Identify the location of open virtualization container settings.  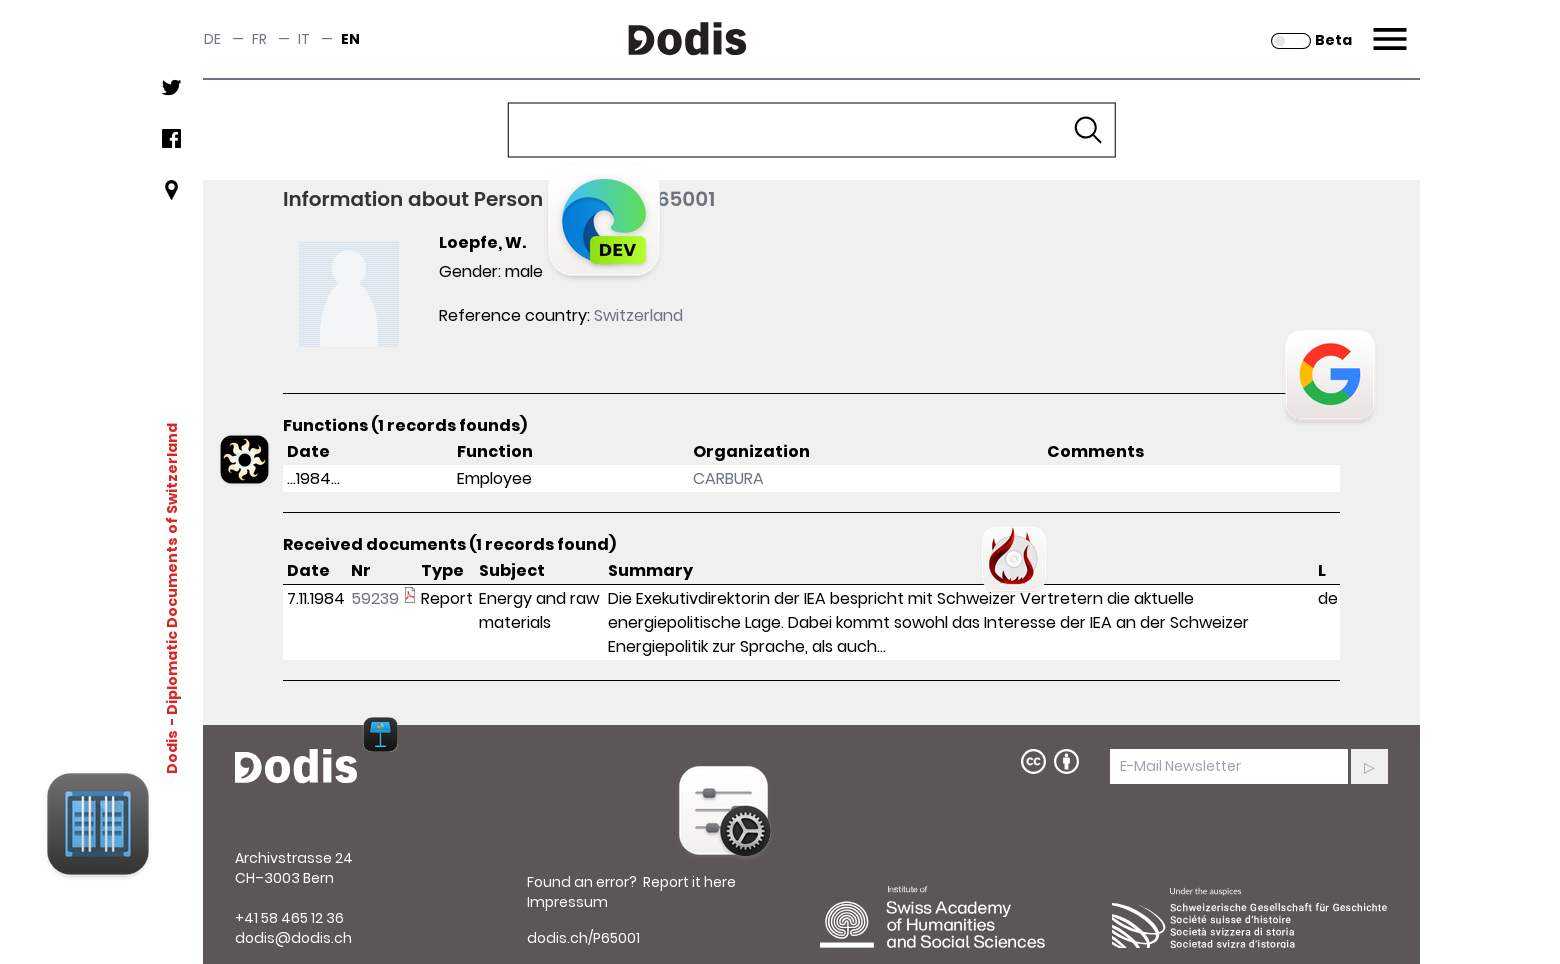
(98, 824).